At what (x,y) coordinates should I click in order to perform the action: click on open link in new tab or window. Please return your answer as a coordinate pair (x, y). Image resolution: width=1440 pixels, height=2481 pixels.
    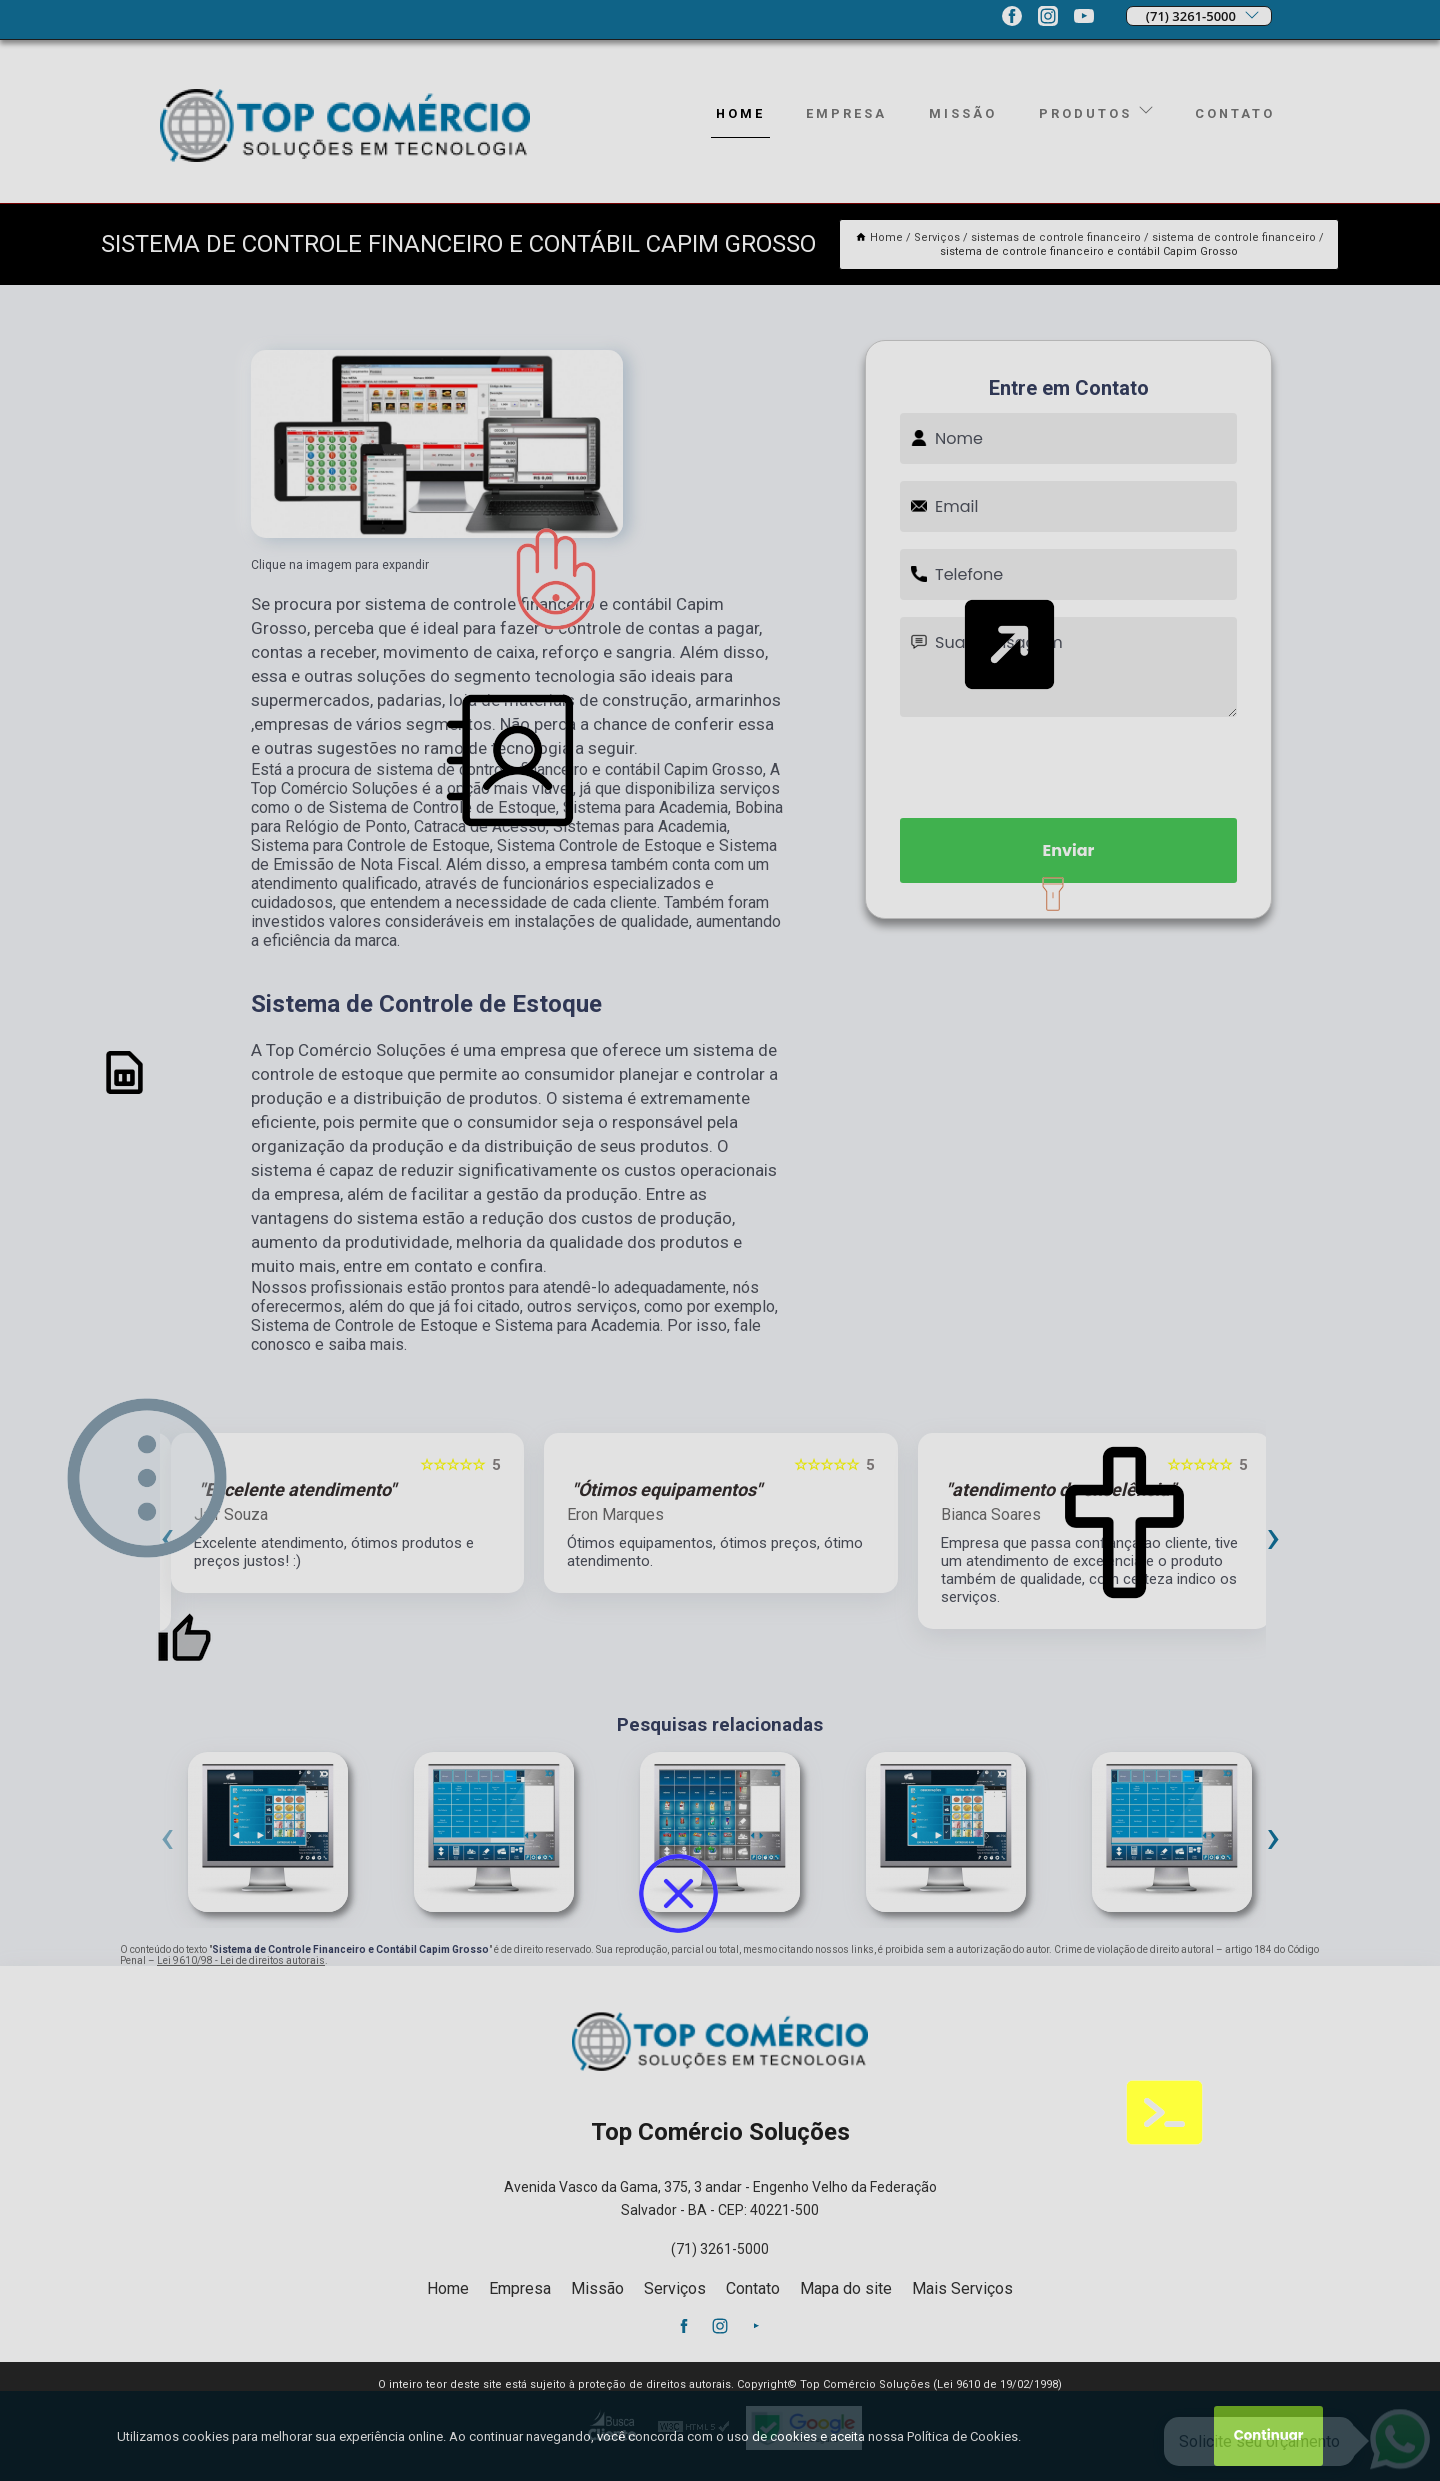
    Looking at the image, I should click on (1009, 644).